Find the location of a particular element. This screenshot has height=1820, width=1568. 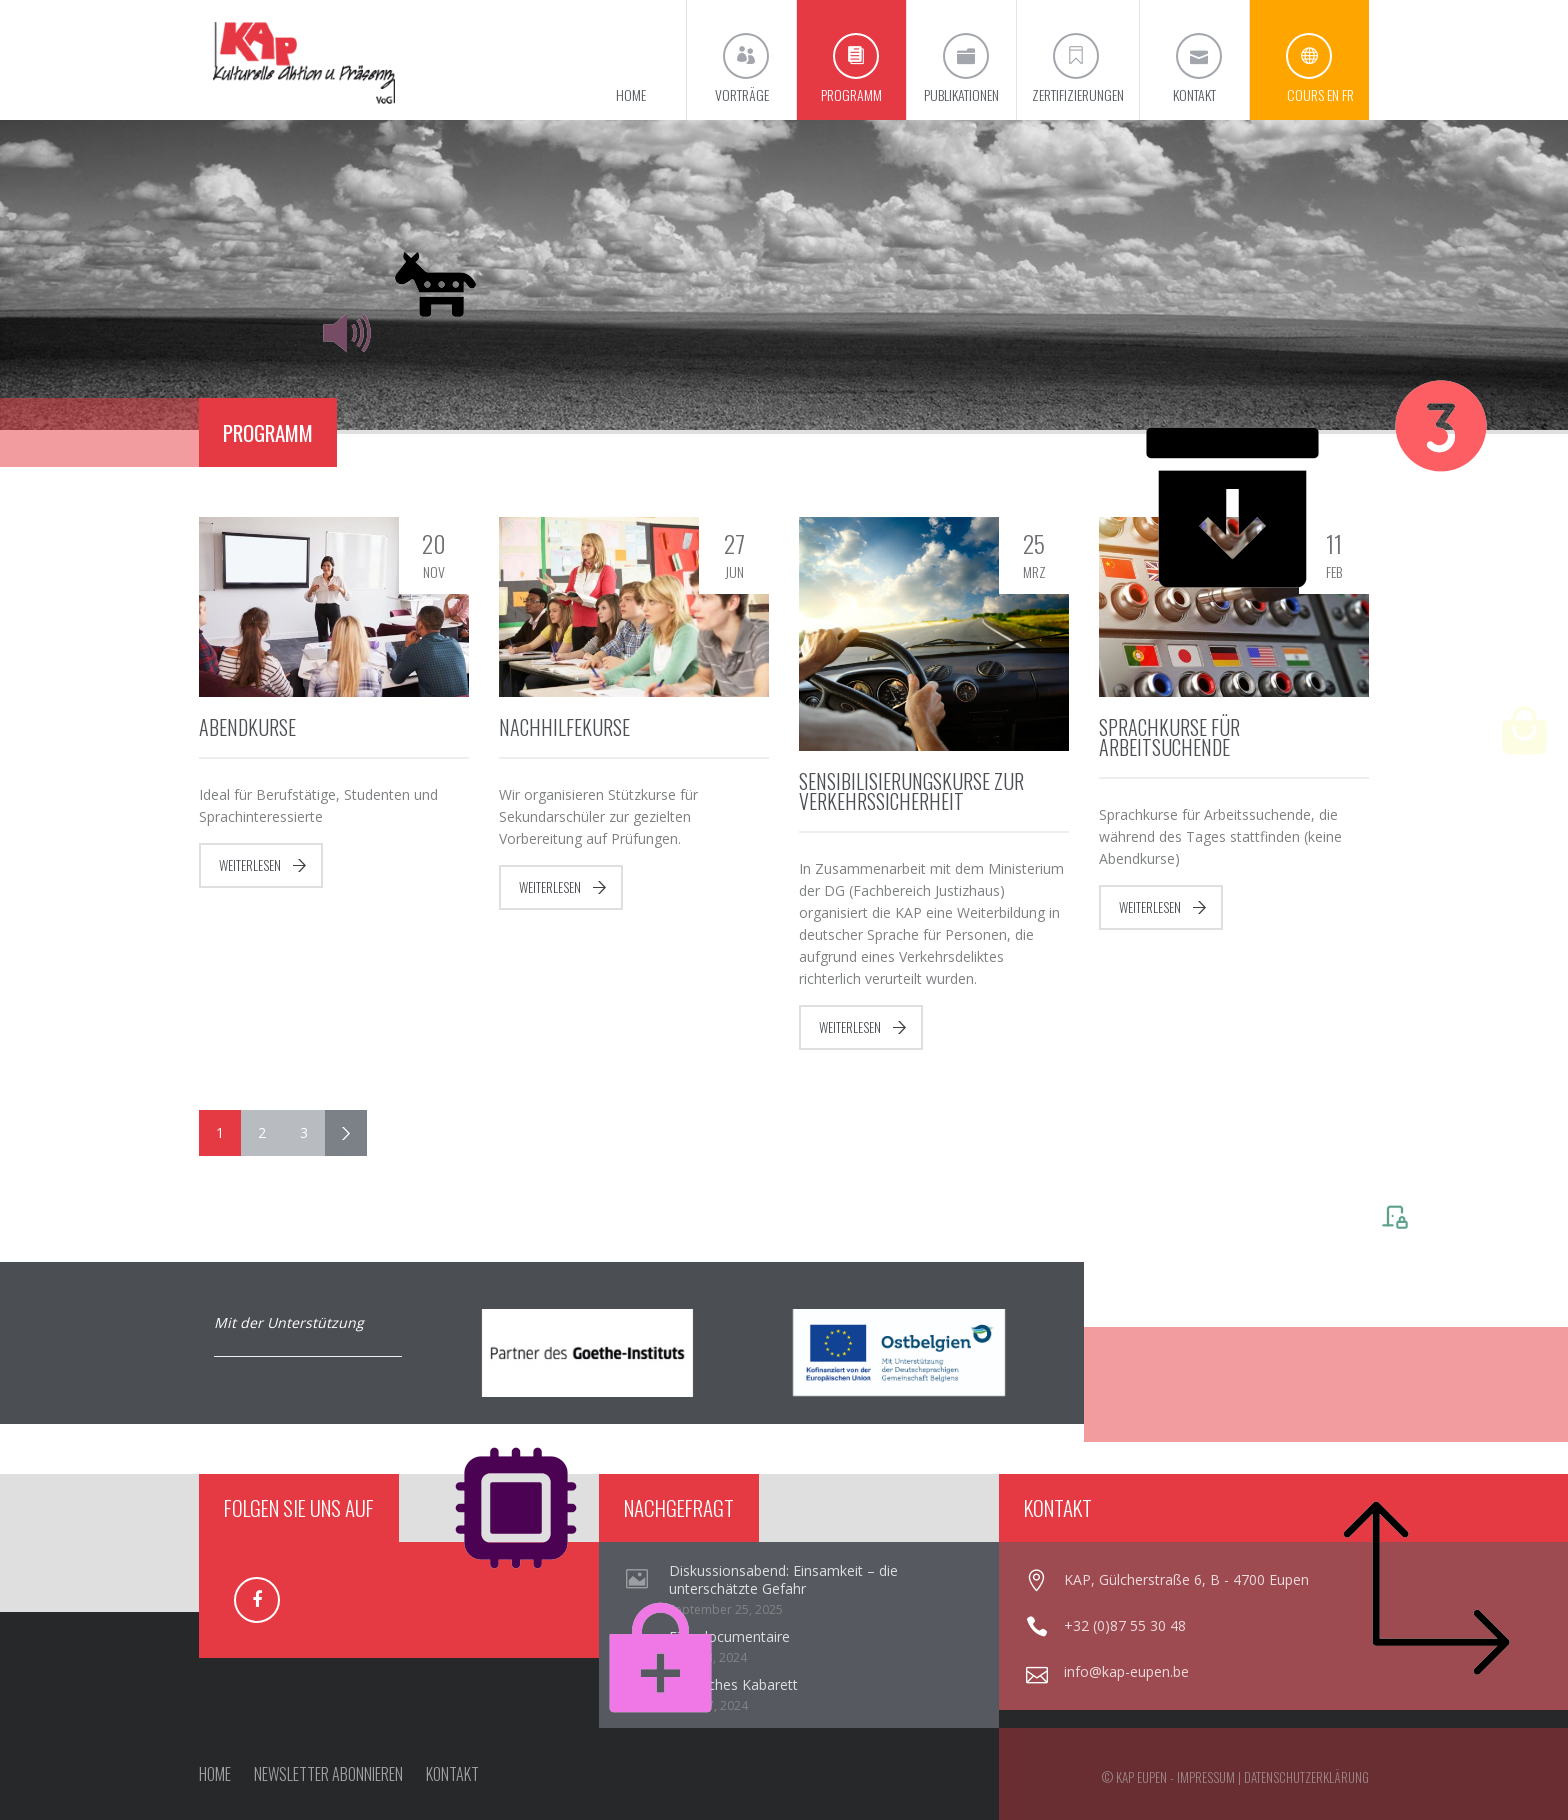

view your shopping bag is located at coordinates (1524, 730).